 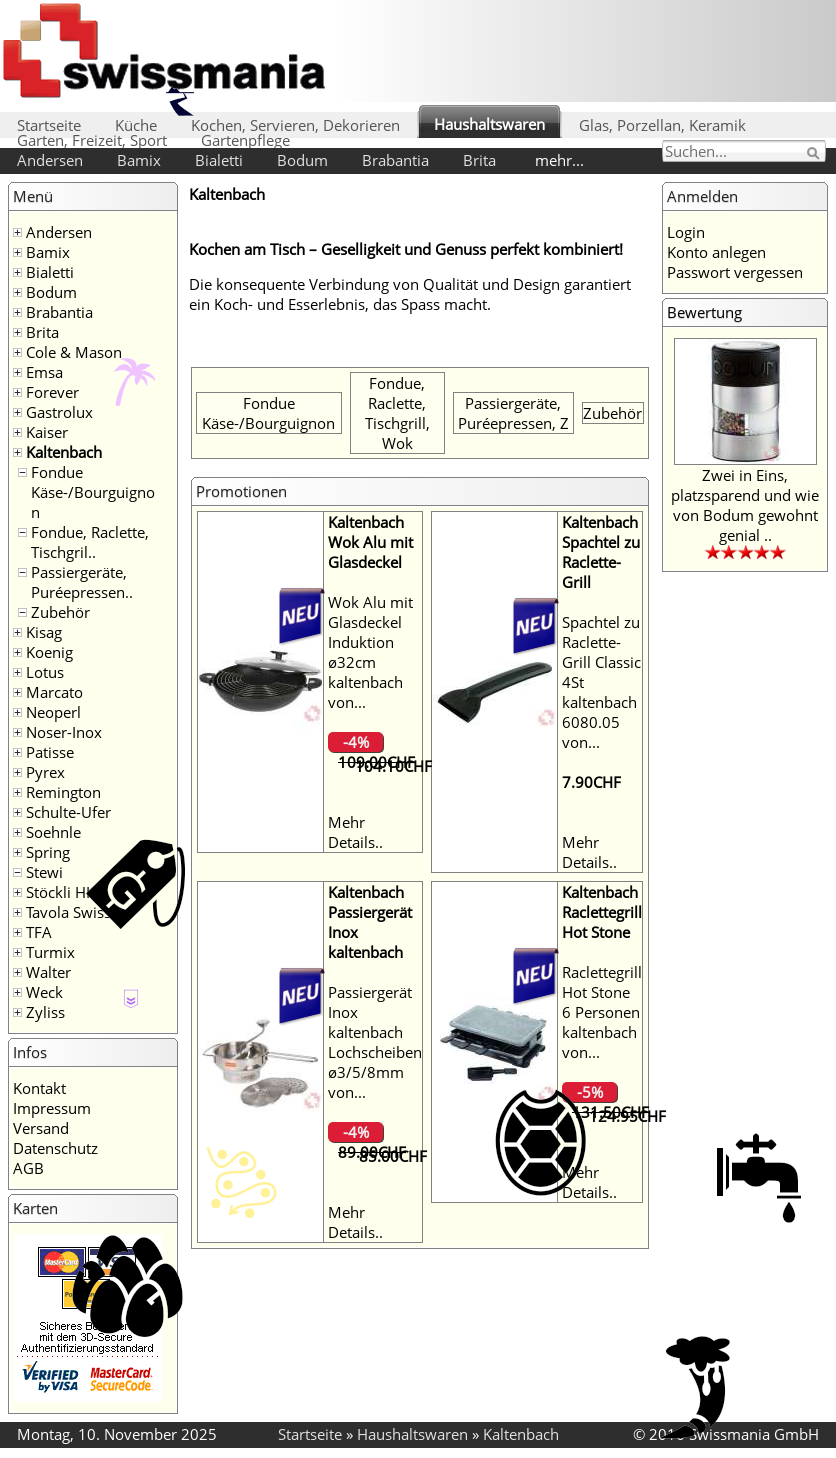 I want to click on view price or discount information, so click(x=135, y=884).